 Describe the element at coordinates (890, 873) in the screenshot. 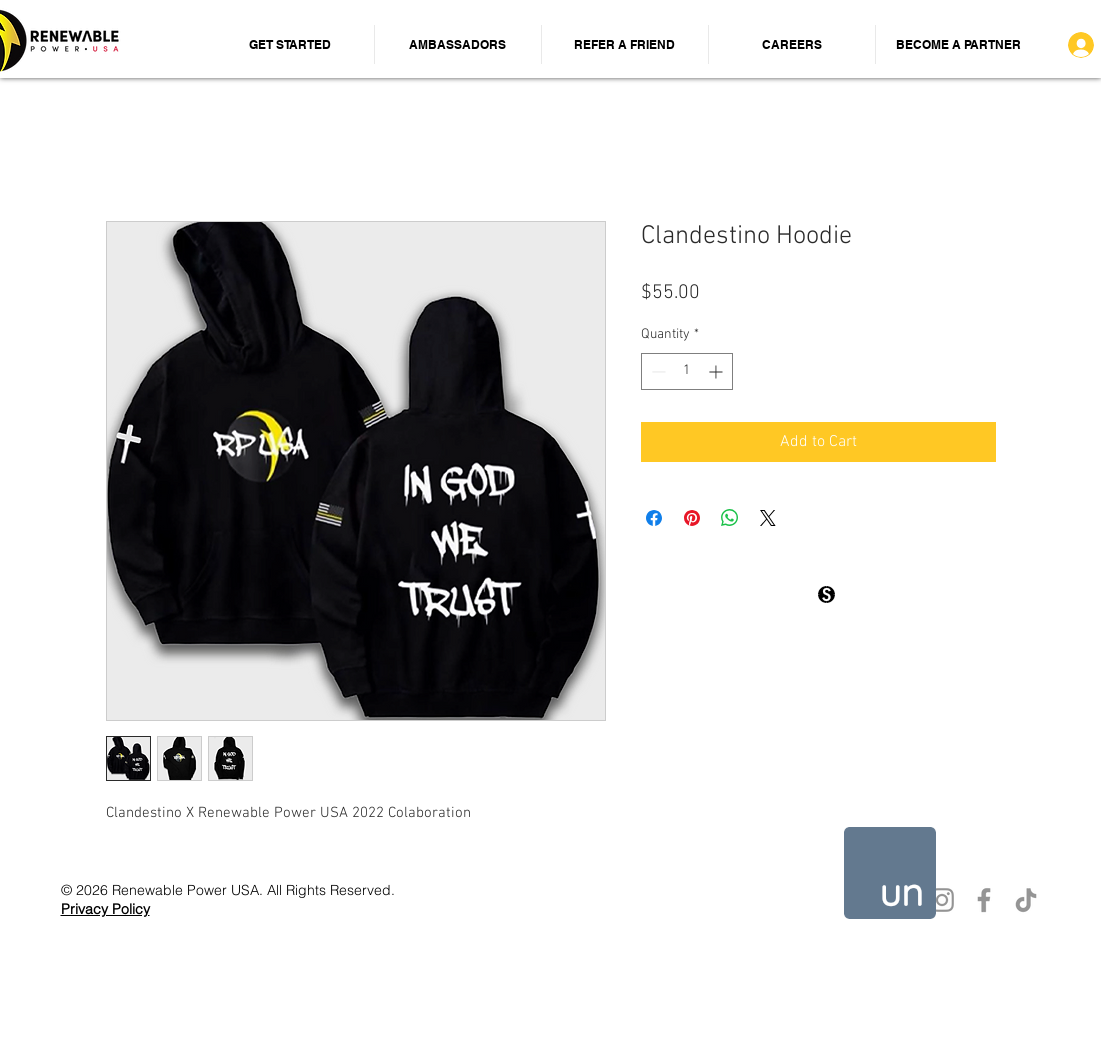

I see `unjs javascript tools logo` at that location.